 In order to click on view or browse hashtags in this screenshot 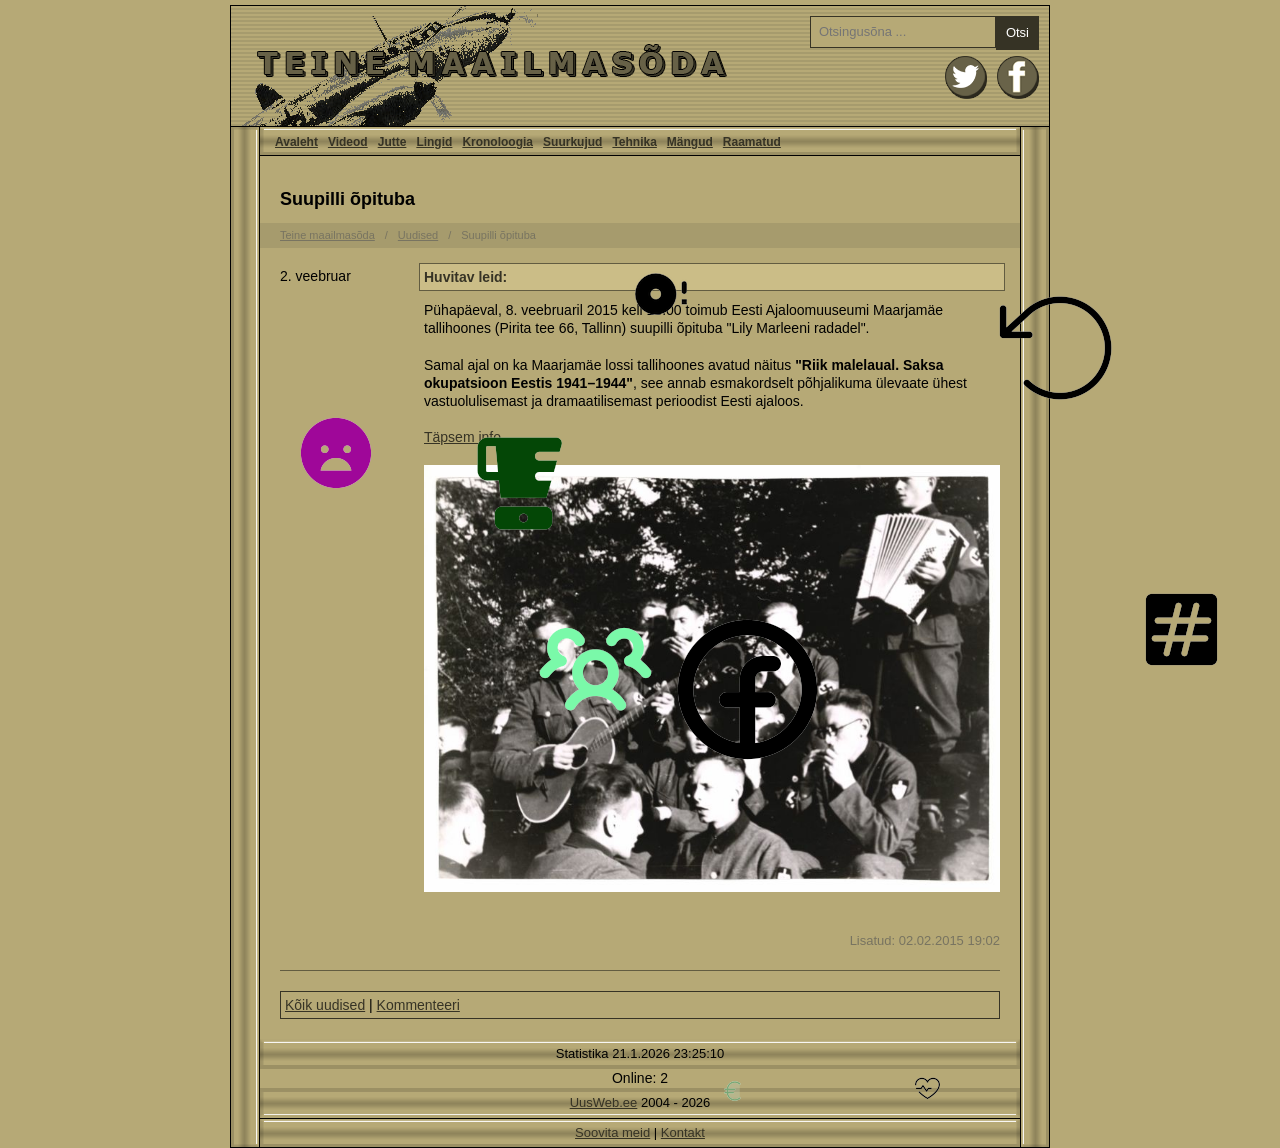, I will do `click(1181, 629)`.